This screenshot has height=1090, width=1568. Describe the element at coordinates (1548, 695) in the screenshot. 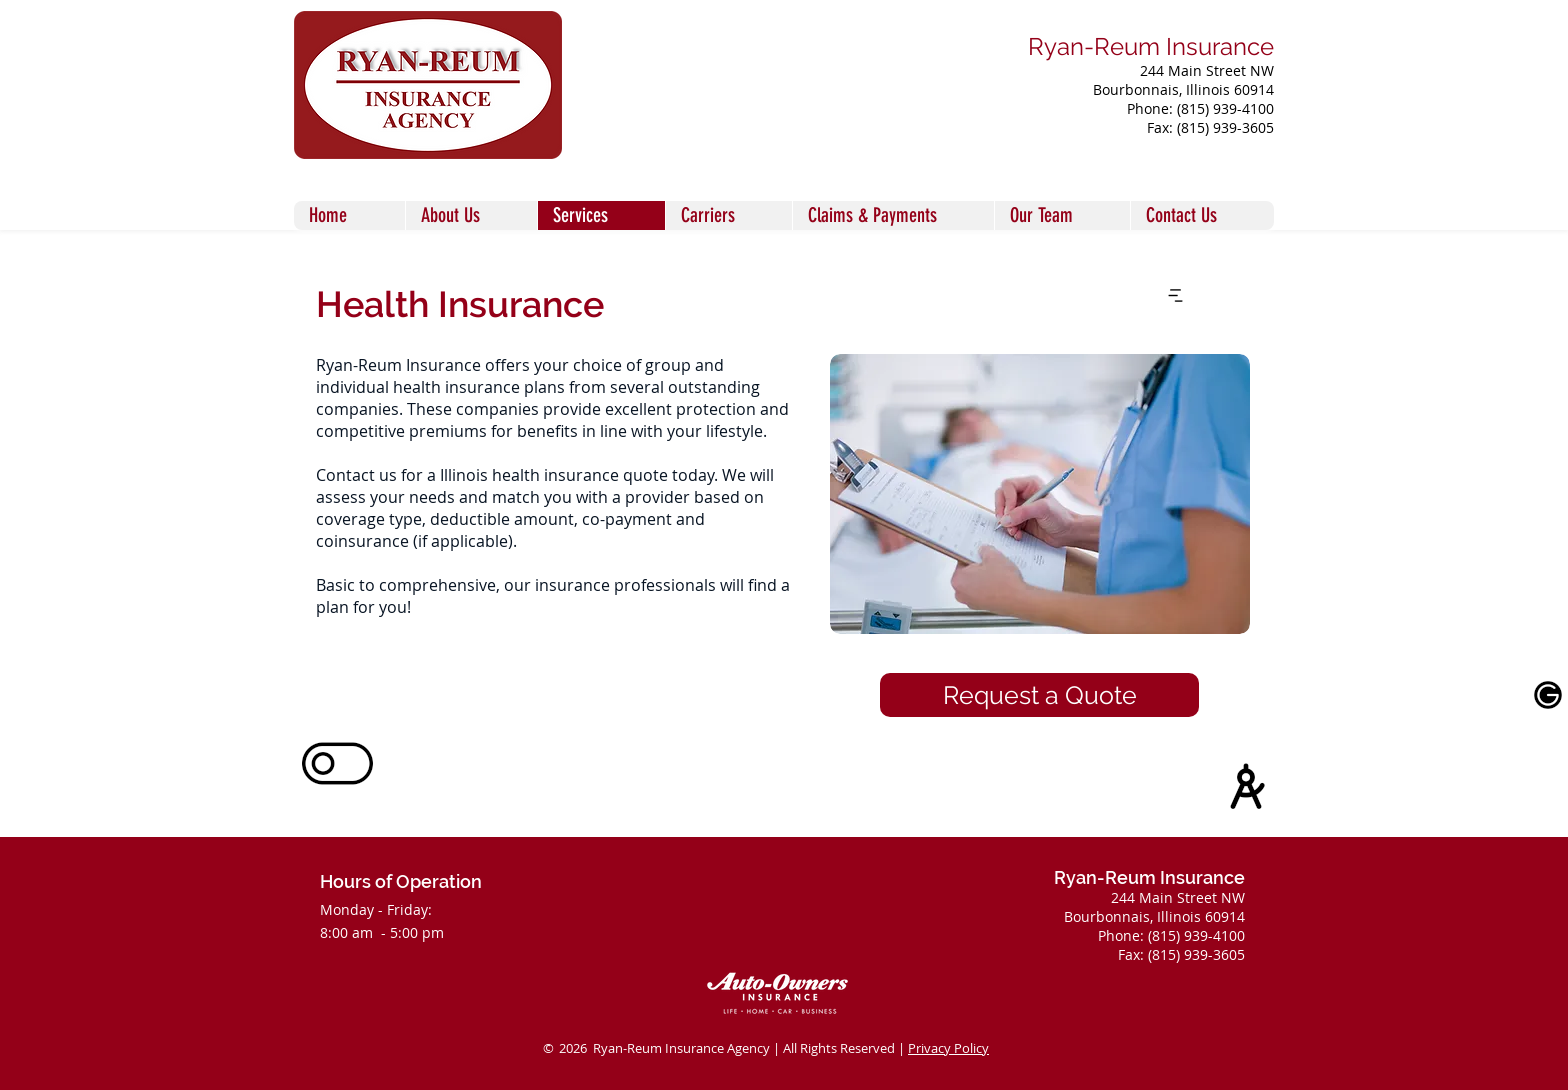

I see `sign in with Google` at that location.